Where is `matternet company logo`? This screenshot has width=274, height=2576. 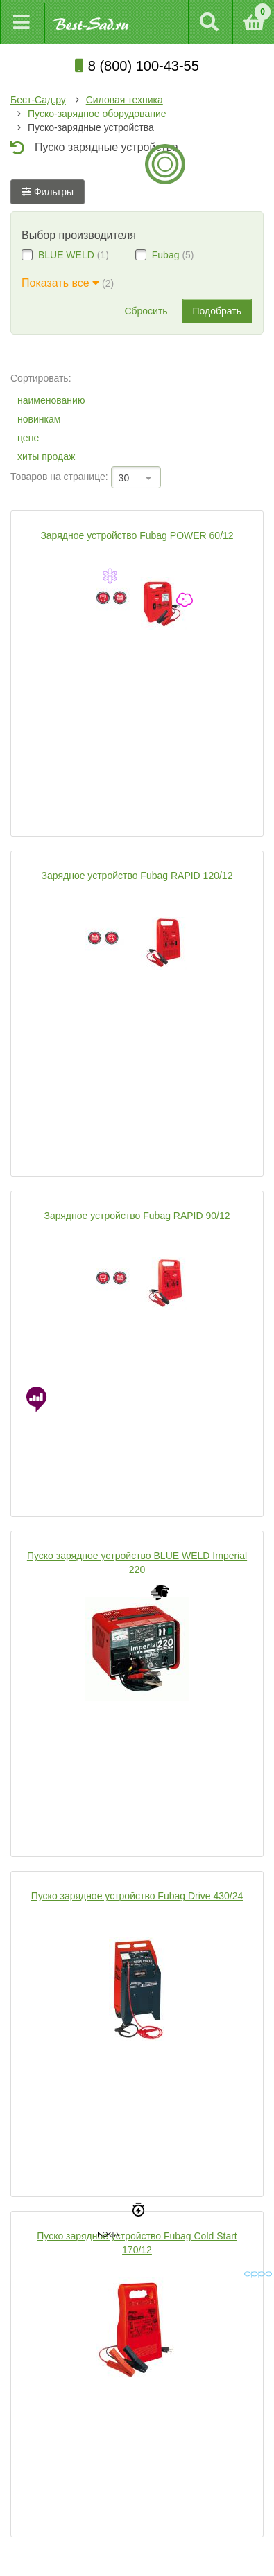
matternet company logo is located at coordinates (110, 576).